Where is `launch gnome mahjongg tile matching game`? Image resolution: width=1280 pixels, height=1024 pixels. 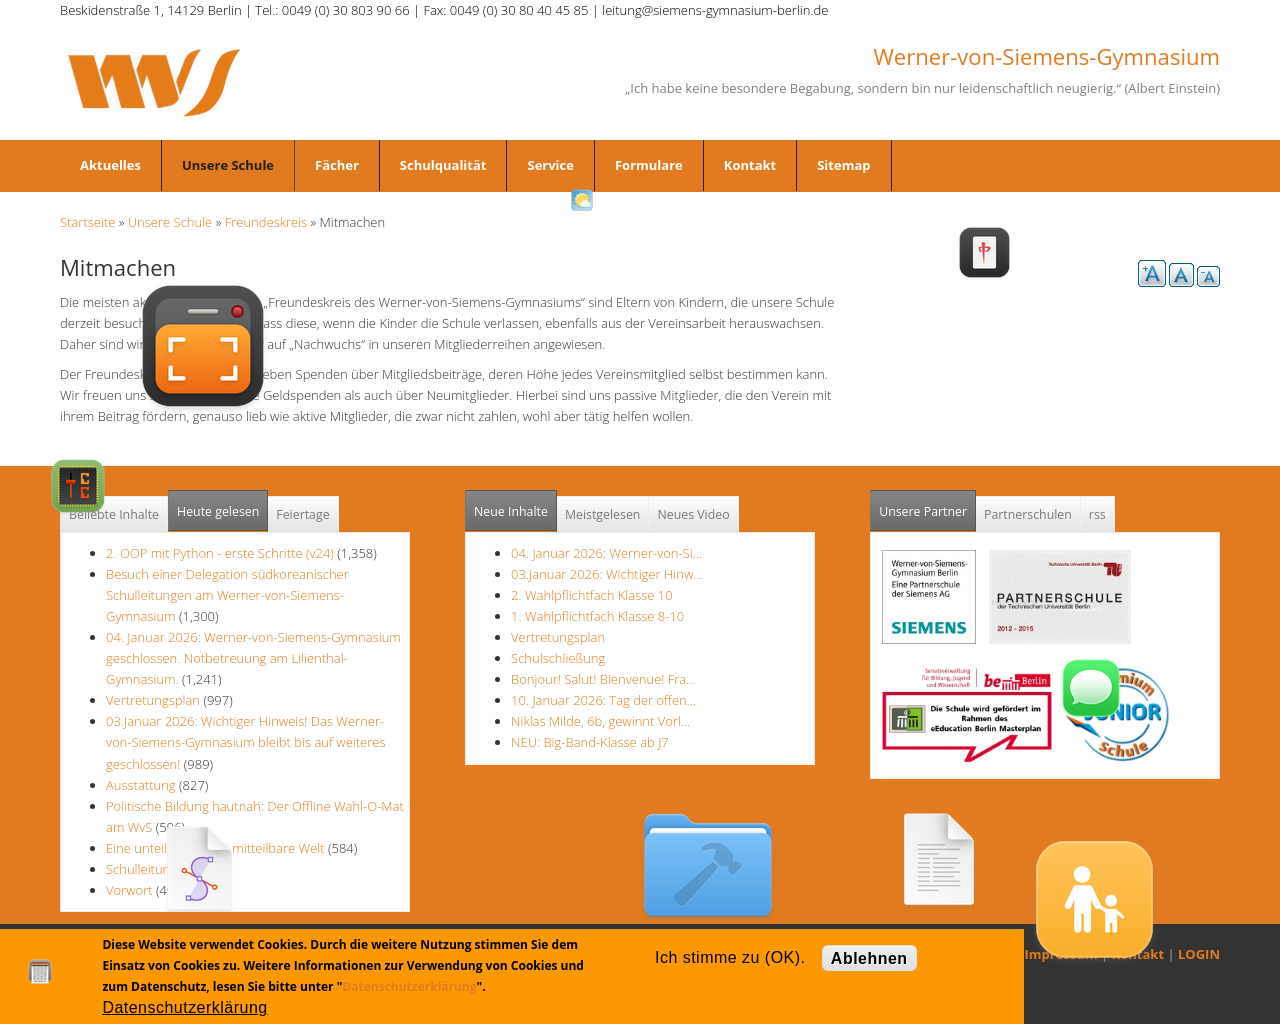
launch gnome mahjongg tile matching game is located at coordinates (984, 252).